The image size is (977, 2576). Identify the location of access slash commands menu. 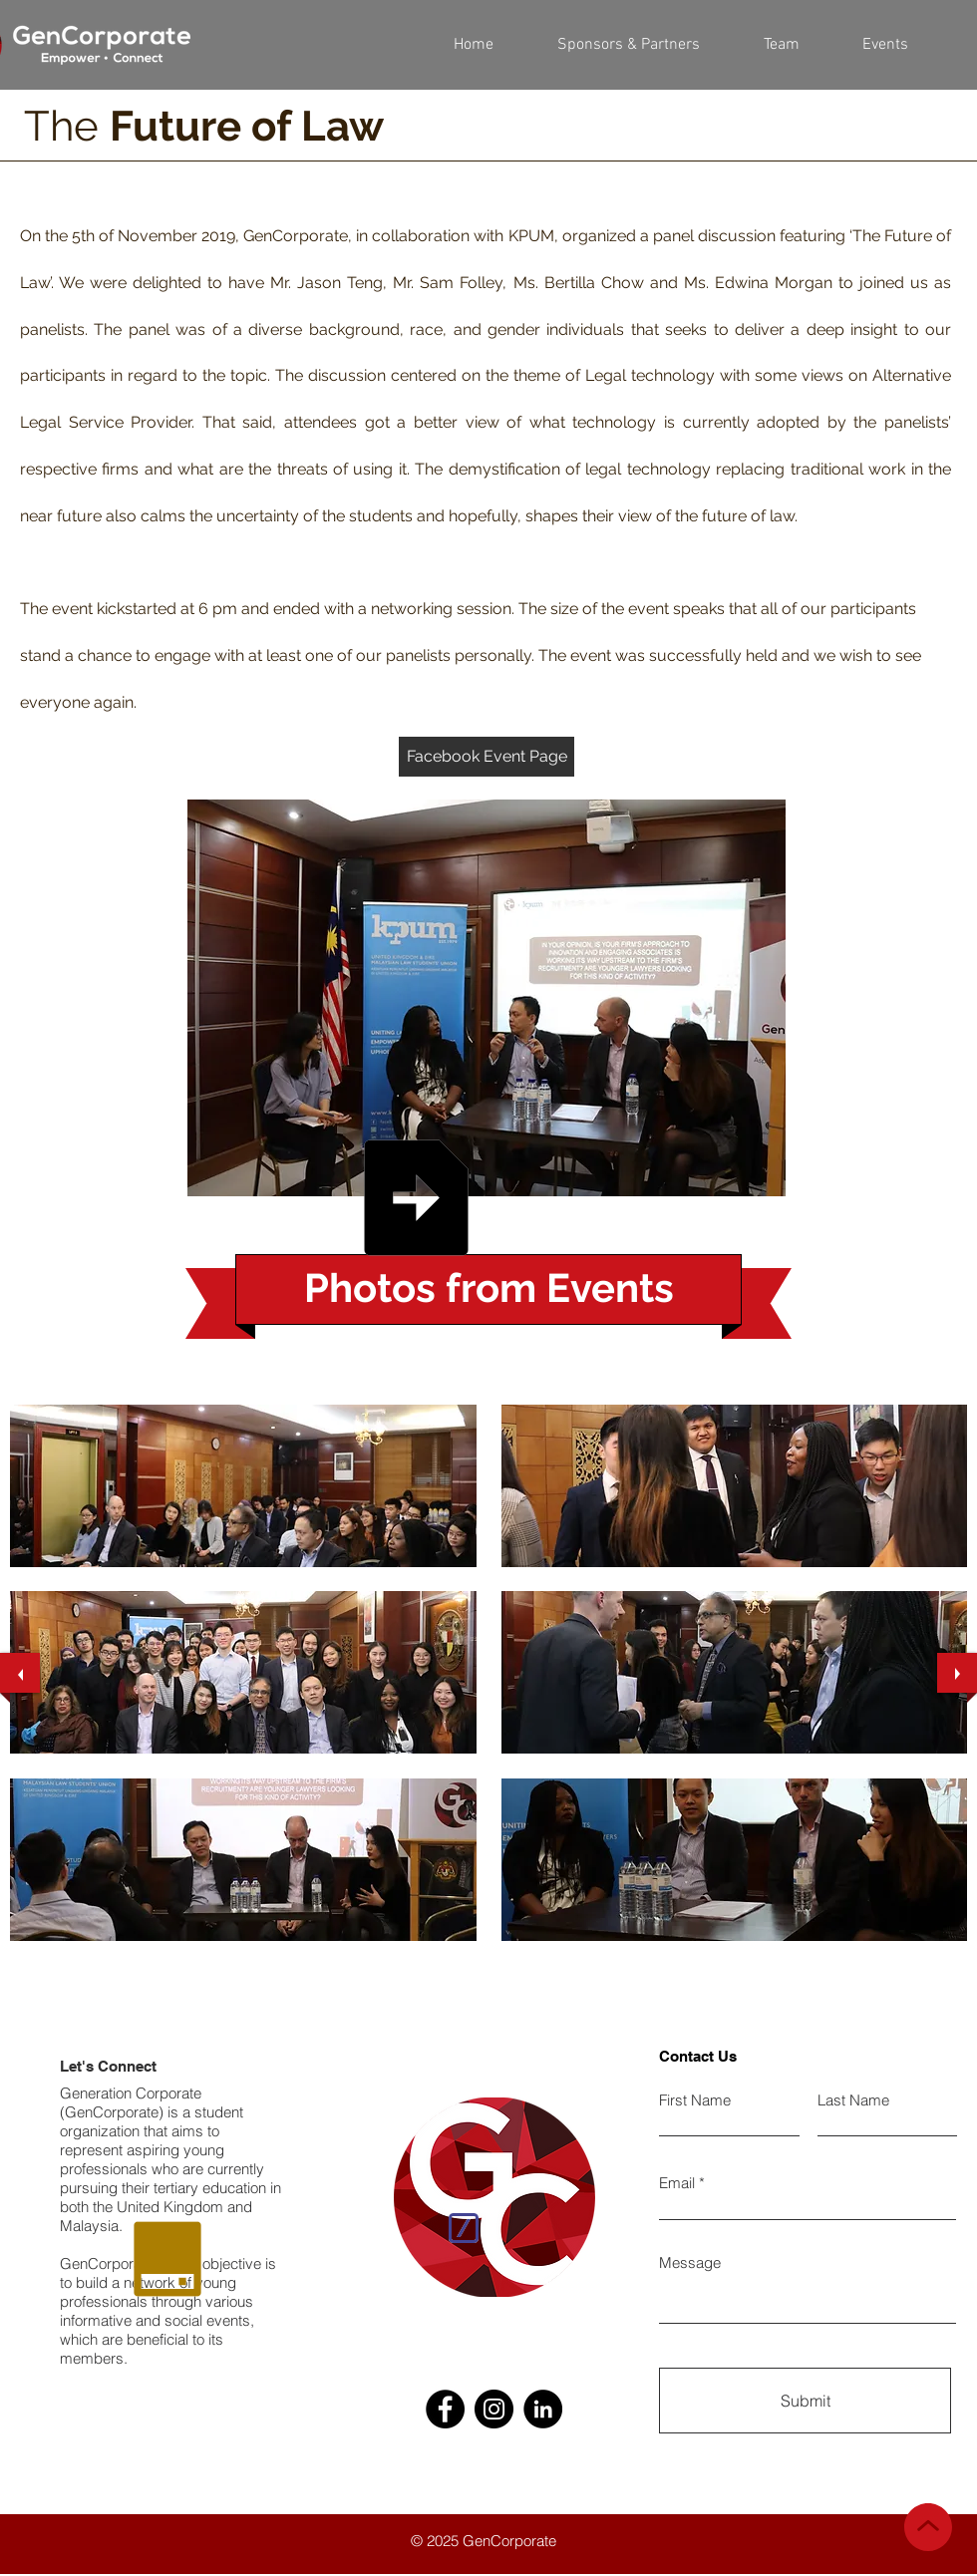
(464, 2228).